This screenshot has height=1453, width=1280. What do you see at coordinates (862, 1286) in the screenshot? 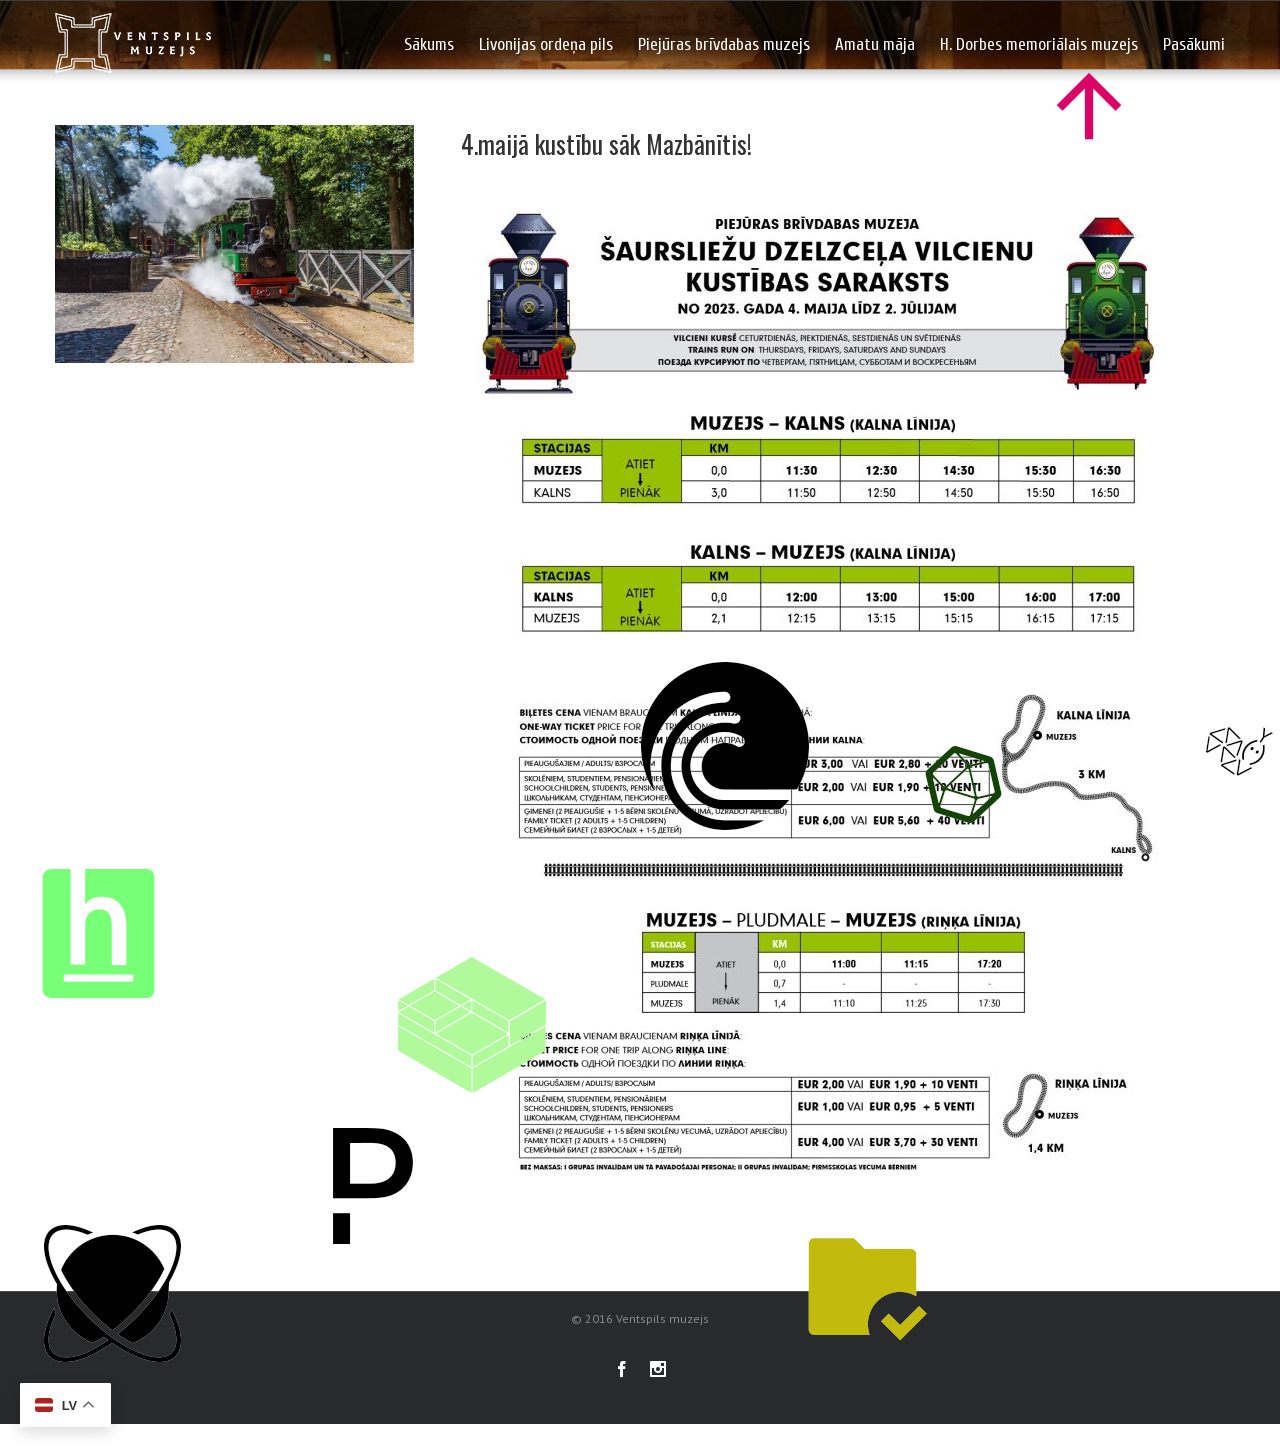
I see `folder verified or approved` at bounding box center [862, 1286].